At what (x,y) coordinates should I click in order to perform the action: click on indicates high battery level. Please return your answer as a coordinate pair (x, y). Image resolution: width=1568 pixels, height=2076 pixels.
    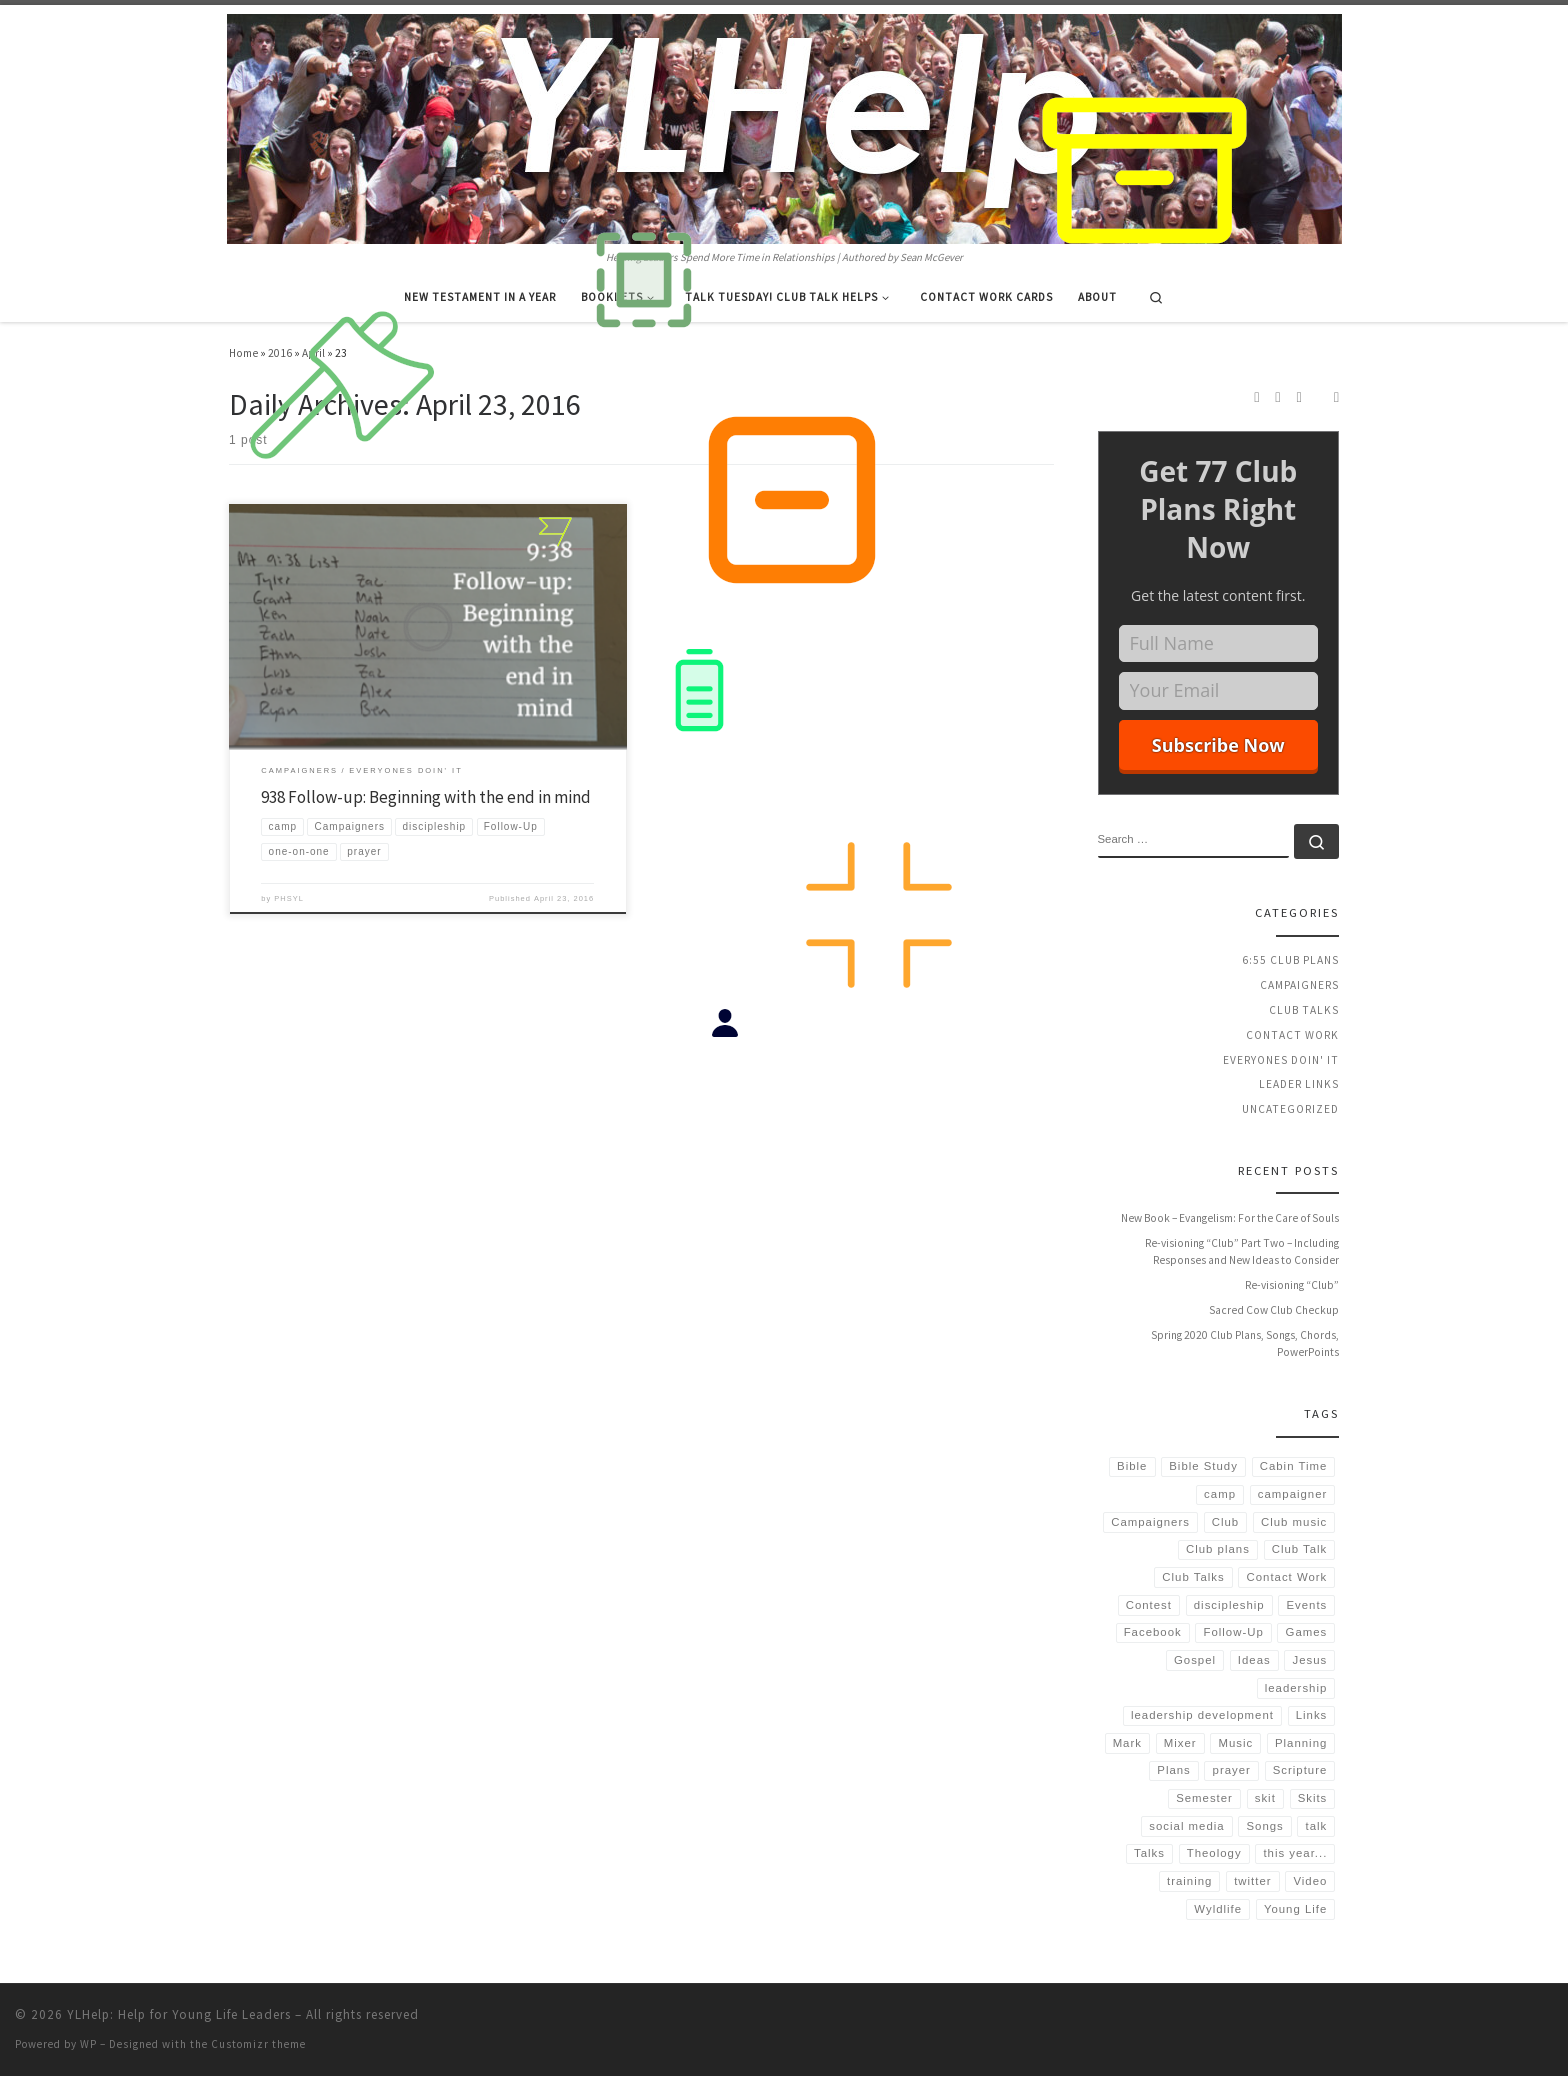
    Looking at the image, I should click on (699, 691).